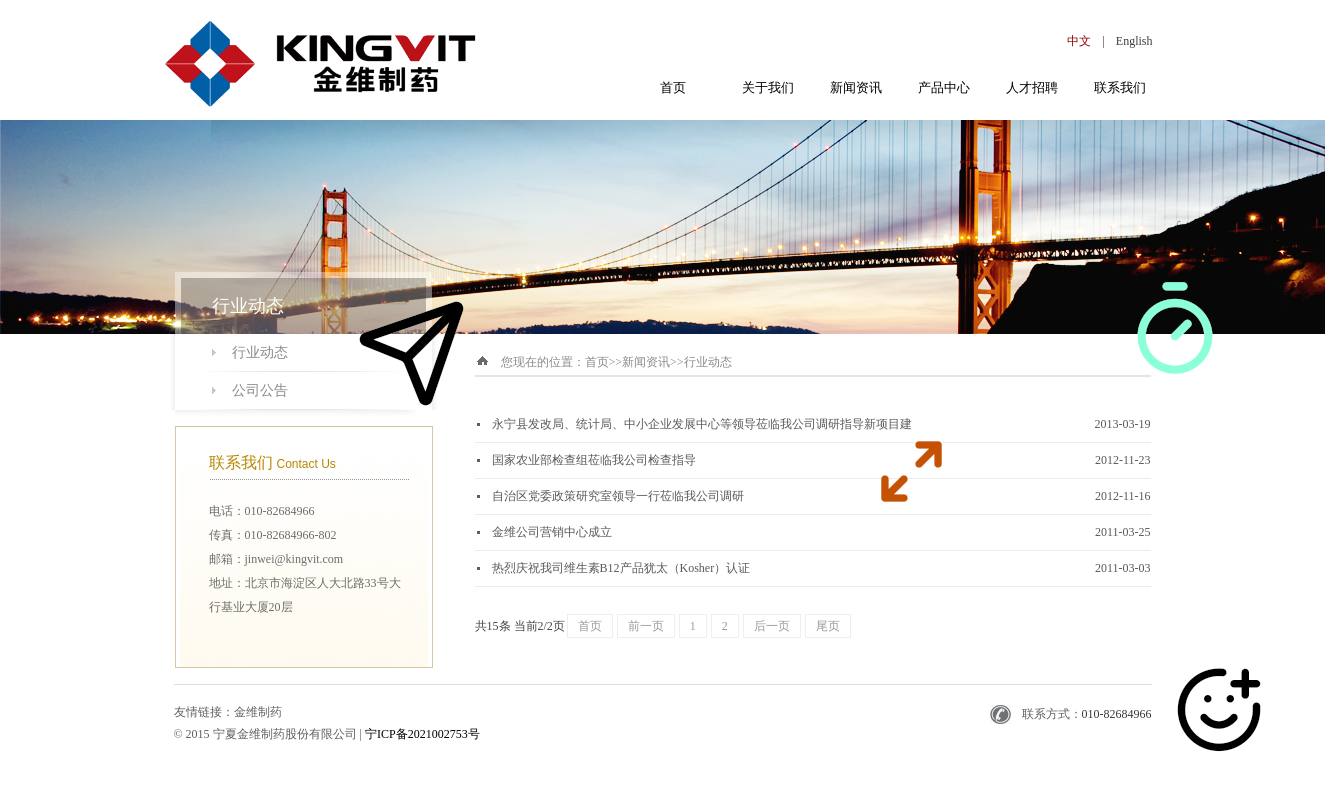  Describe the element at coordinates (1175, 328) in the screenshot. I see `start or set a timer` at that location.